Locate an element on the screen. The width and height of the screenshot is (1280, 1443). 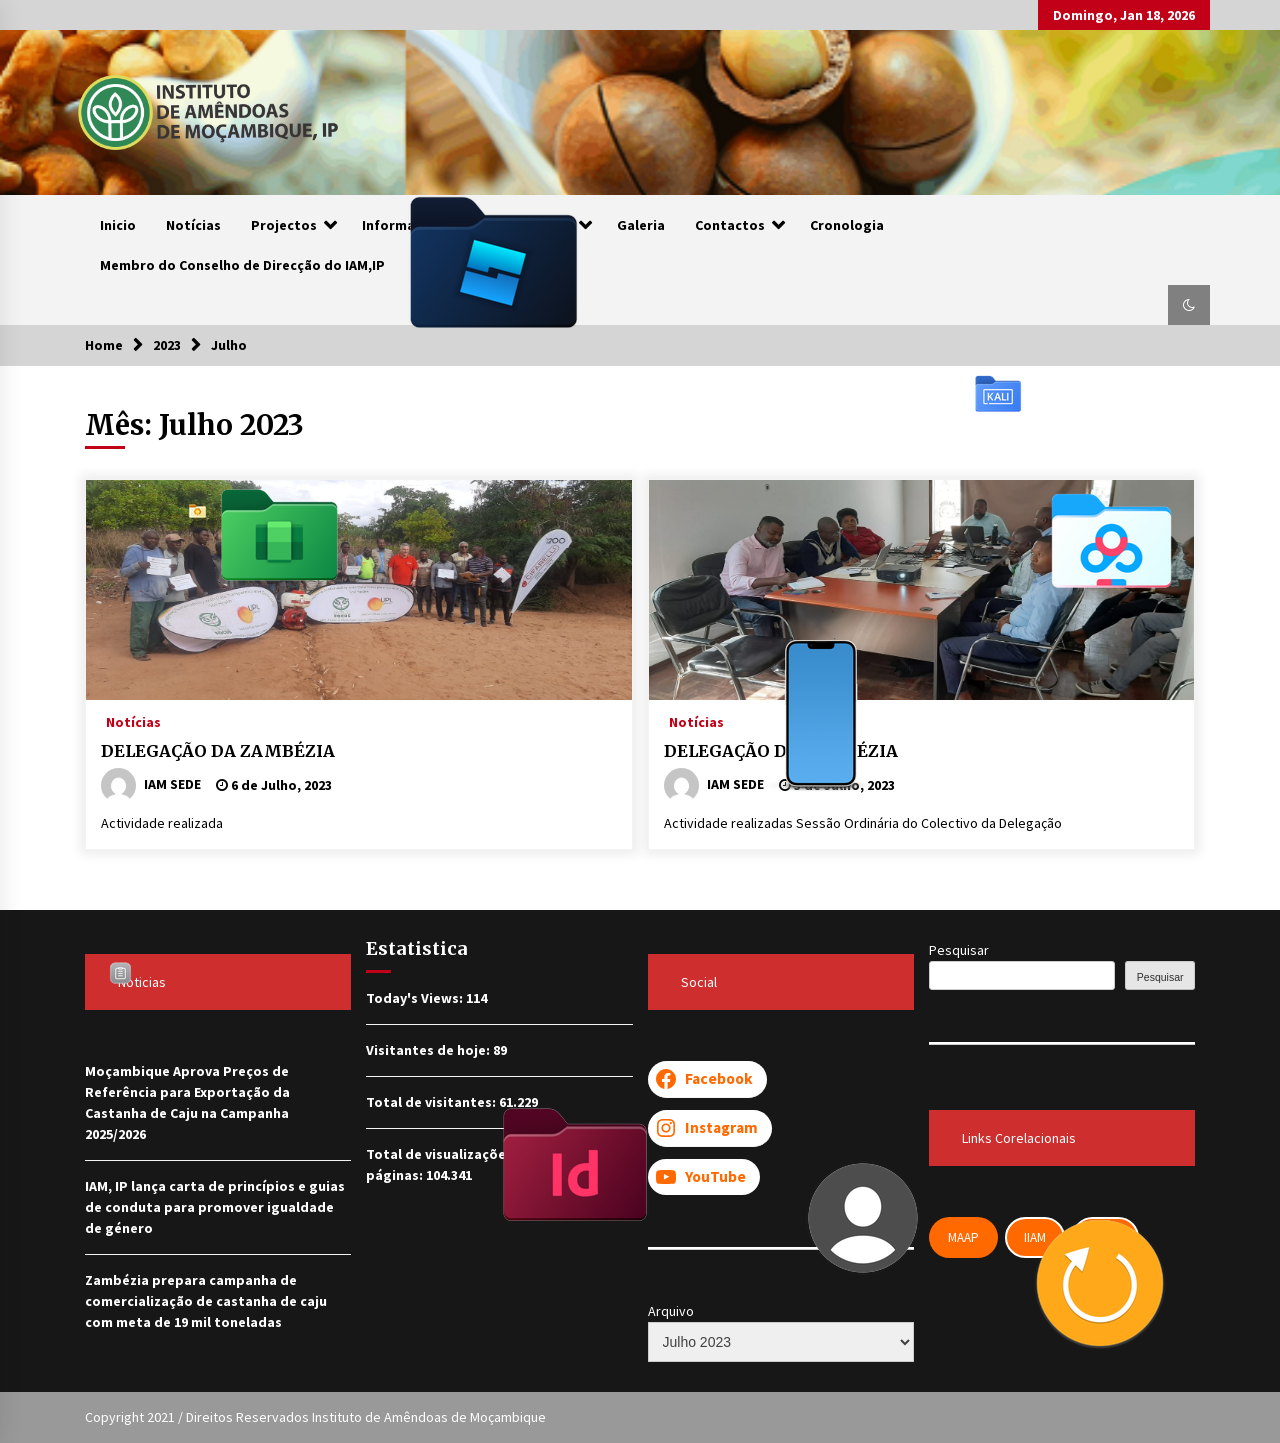
open windows subsystem for android files is located at coordinates (279, 538).